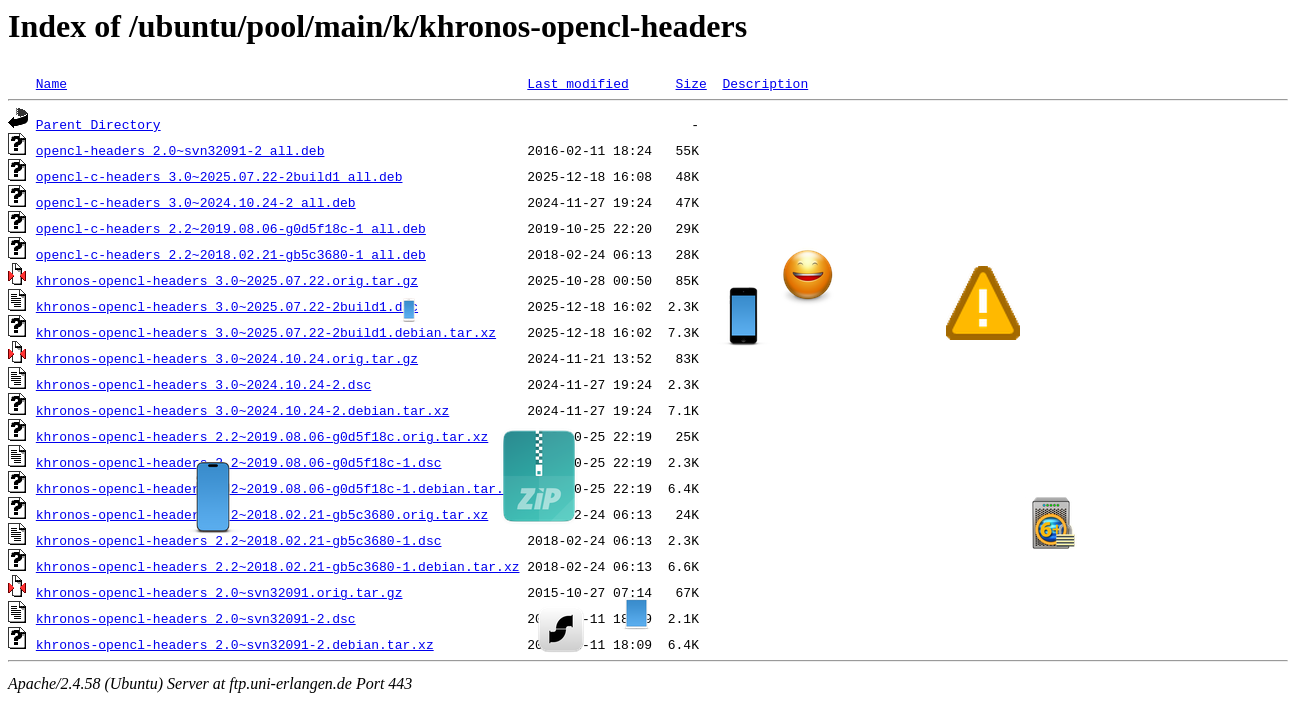  Describe the element at coordinates (409, 310) in the screenshot. I see `connect or manage an iPhone device` at that location.